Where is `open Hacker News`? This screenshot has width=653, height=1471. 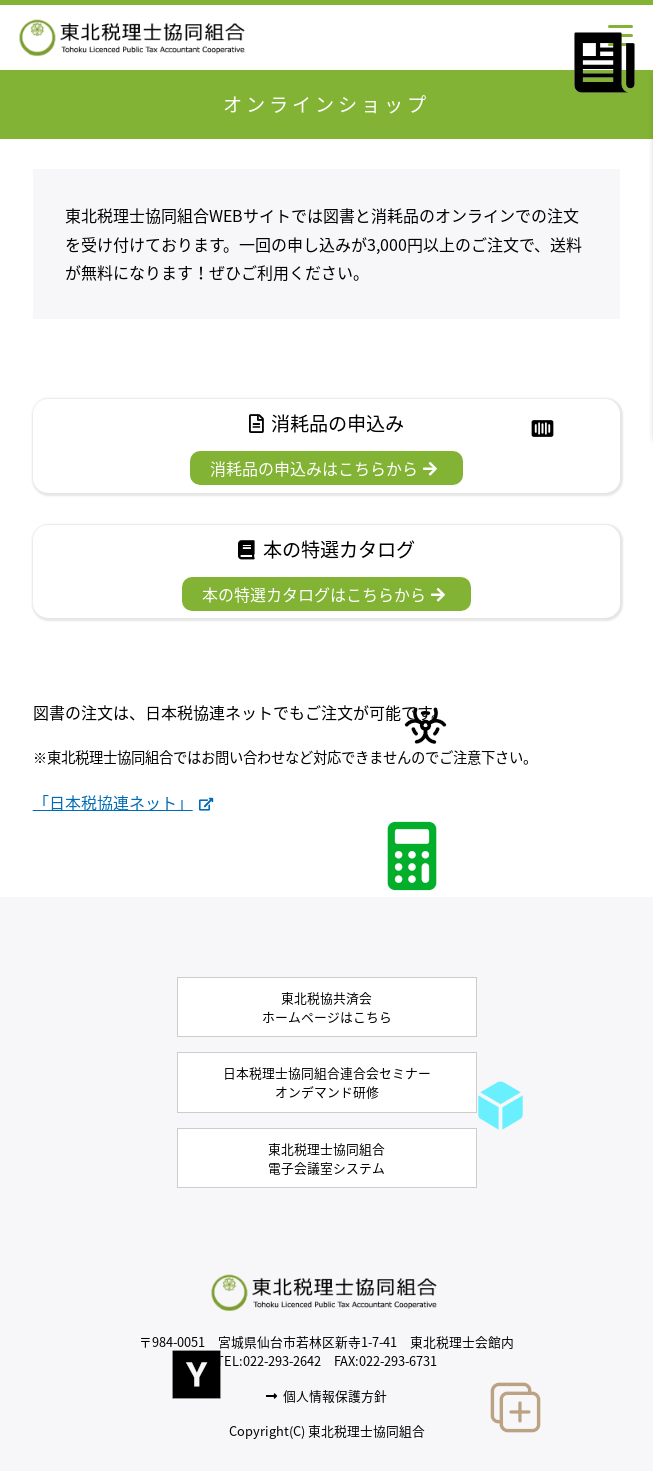 open Hacker News is located at coordinates (196, 1374).